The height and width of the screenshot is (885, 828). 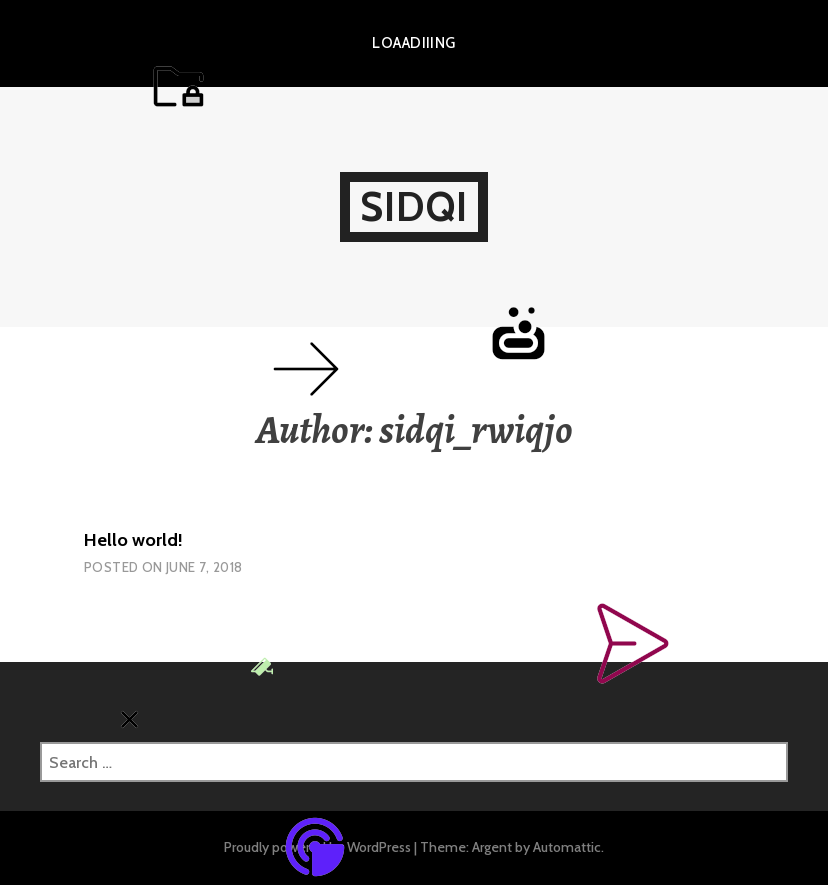 What do you see at coordinates (628, 643) in the screenshot?
I see `send a message` at bounding box center [628, 643].